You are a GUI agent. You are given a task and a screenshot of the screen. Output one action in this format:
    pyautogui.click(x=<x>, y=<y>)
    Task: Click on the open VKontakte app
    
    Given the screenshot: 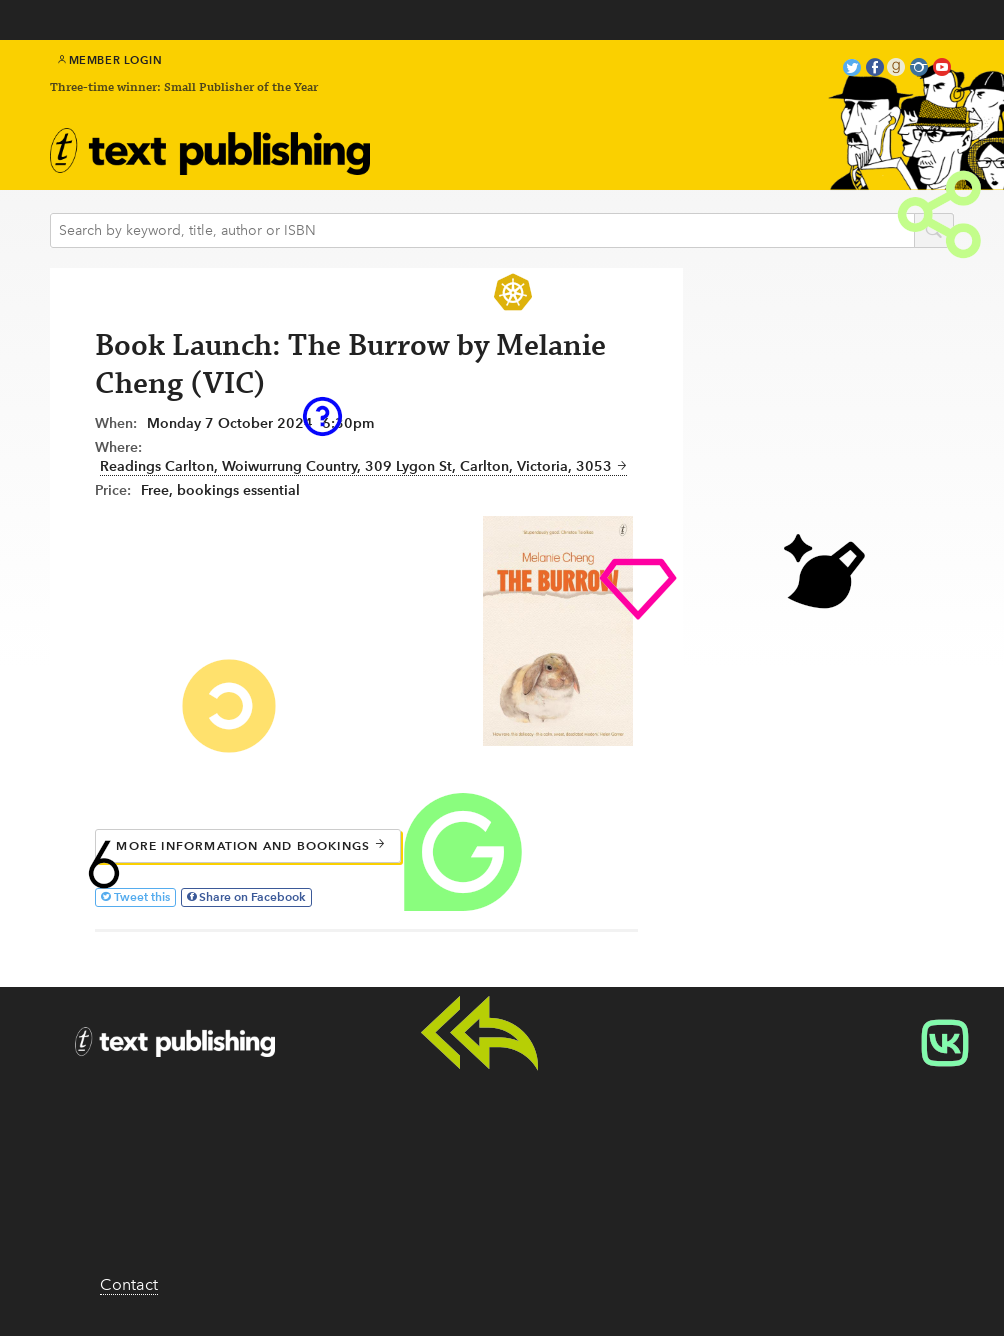 What is the action you would take?
    pyautogui.click(x=945, y=1043)
    